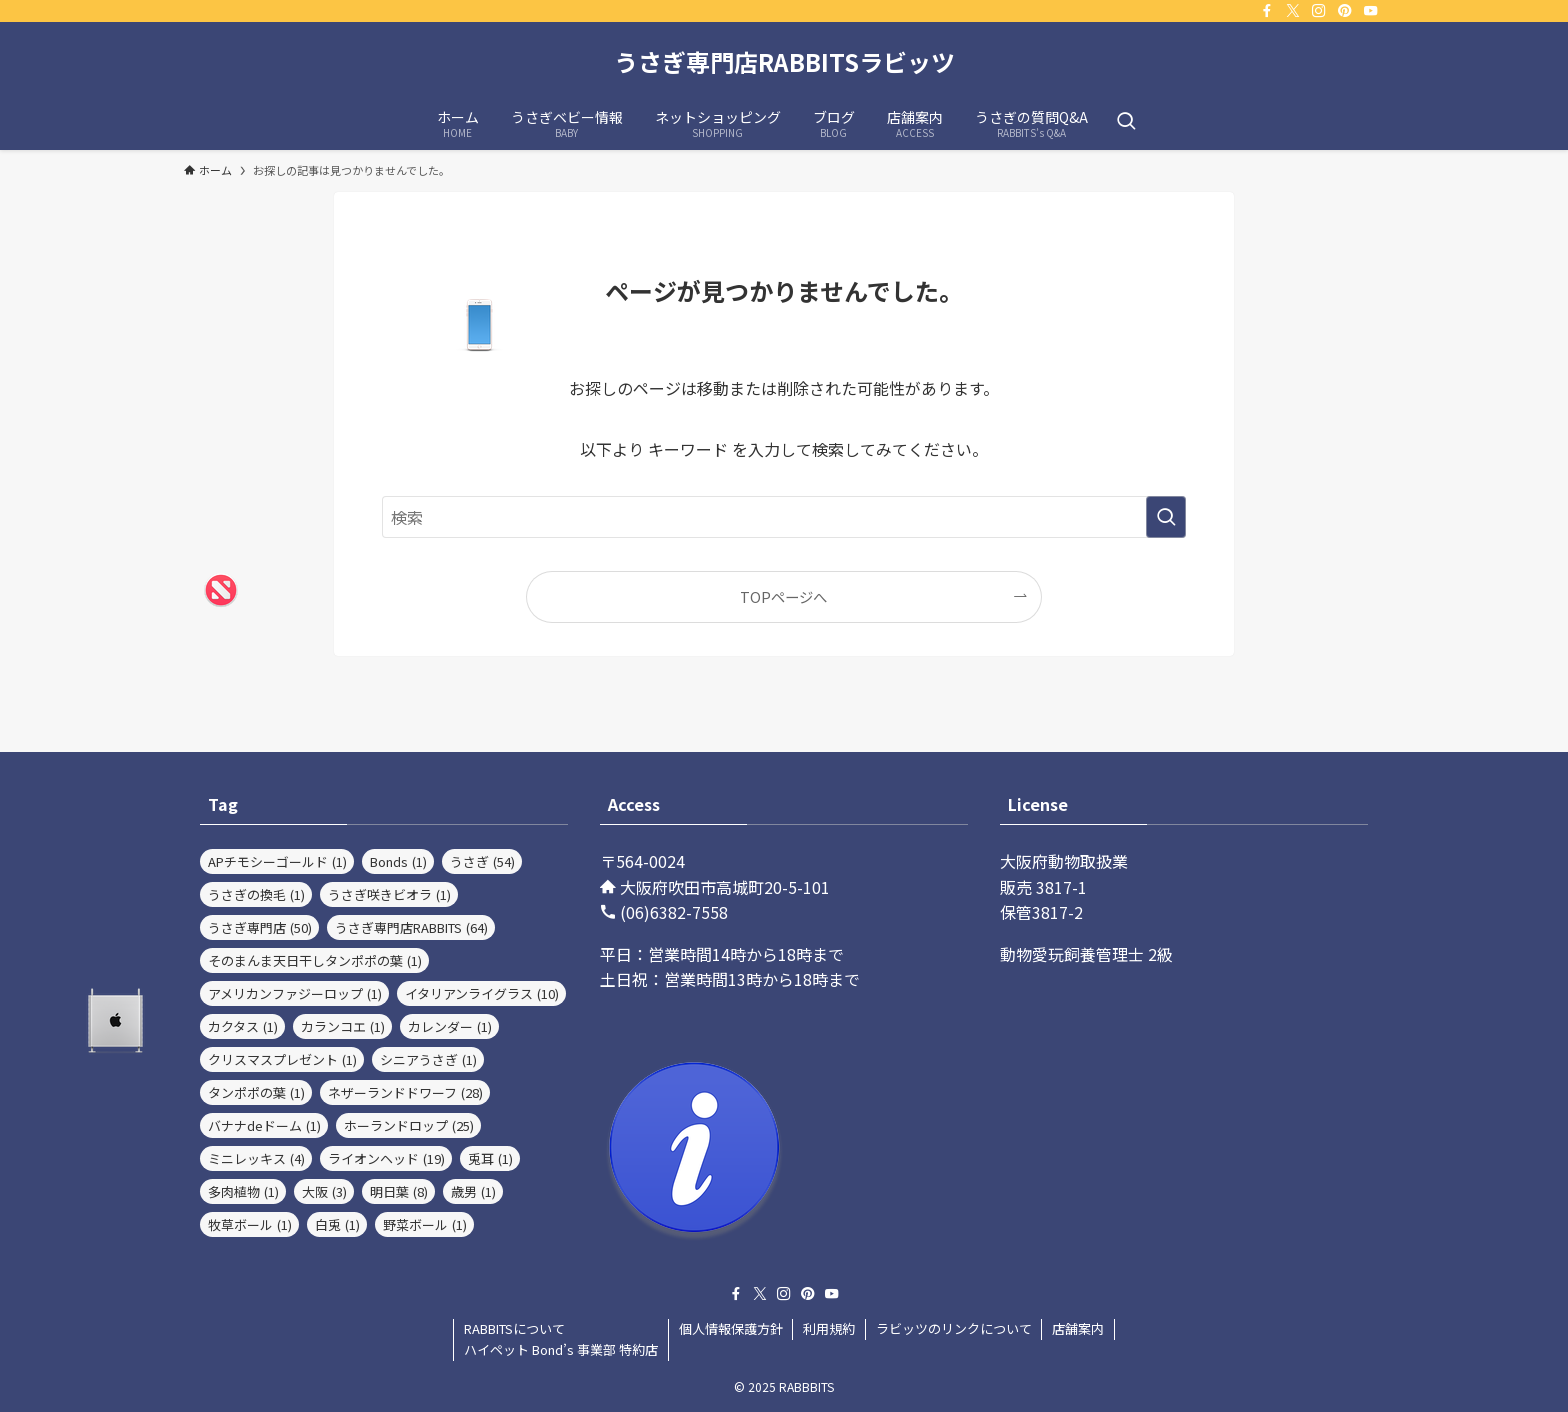 This screenshot has height=1412, width=1568. Describe the element at coordinates (693, 1146) in the screenshot. I see `view more information about this item` at that location.